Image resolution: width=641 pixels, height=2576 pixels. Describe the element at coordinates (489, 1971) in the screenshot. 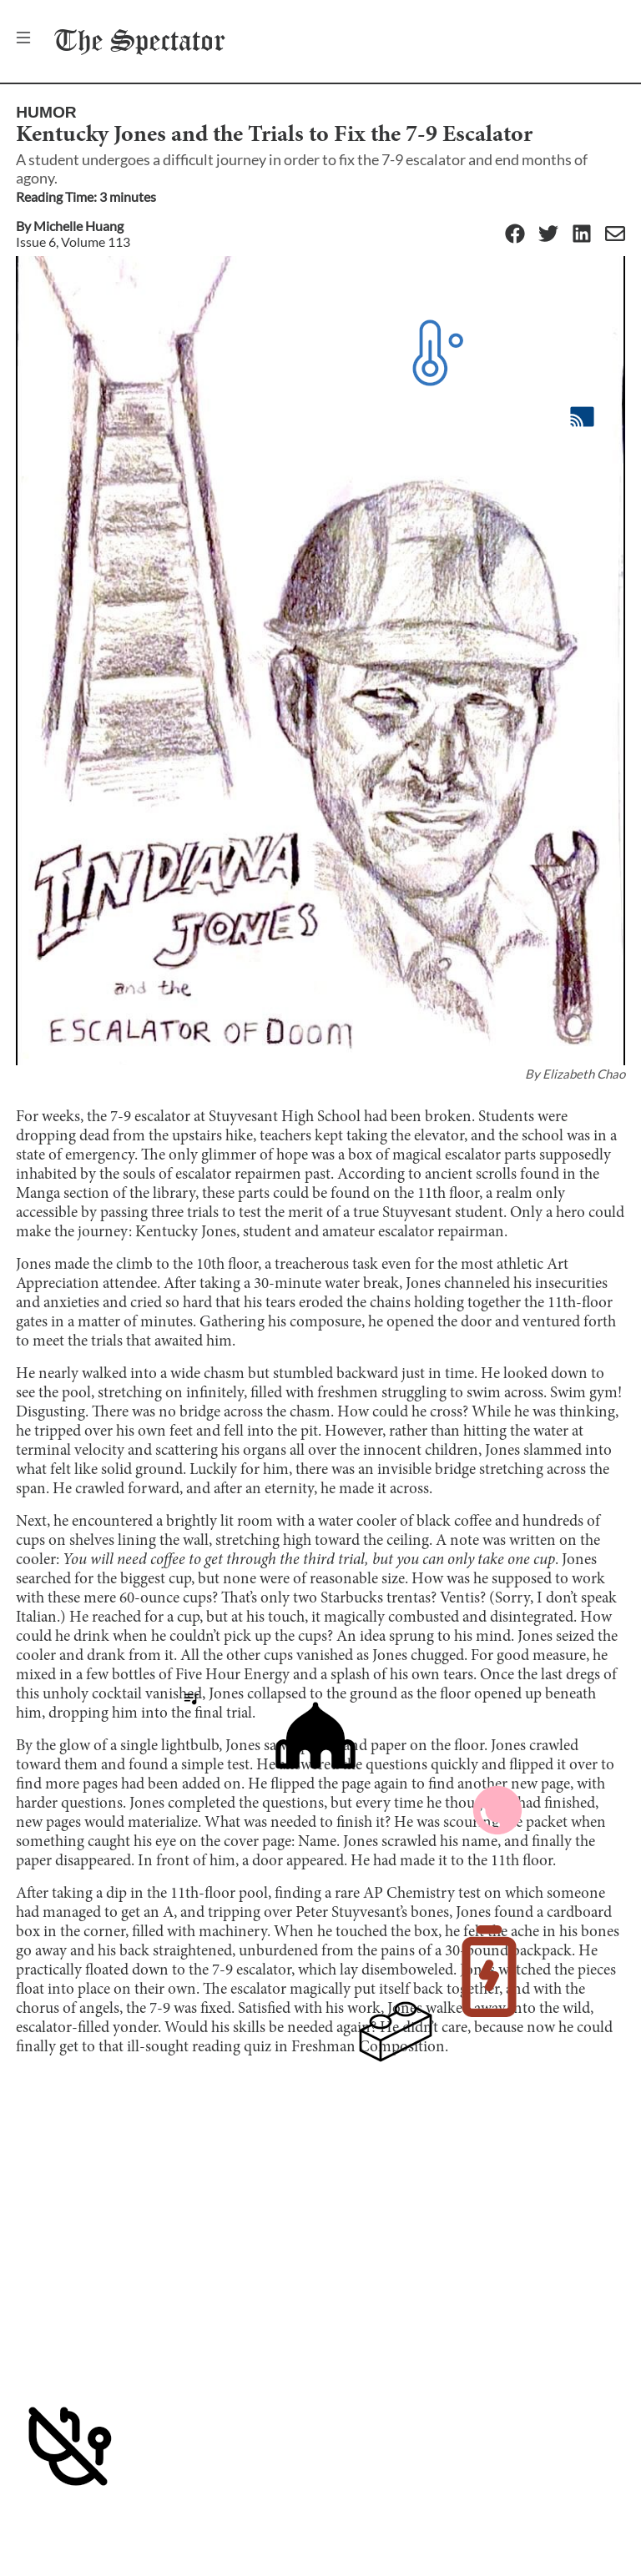

I see `indicates device is currently charging` at that location.